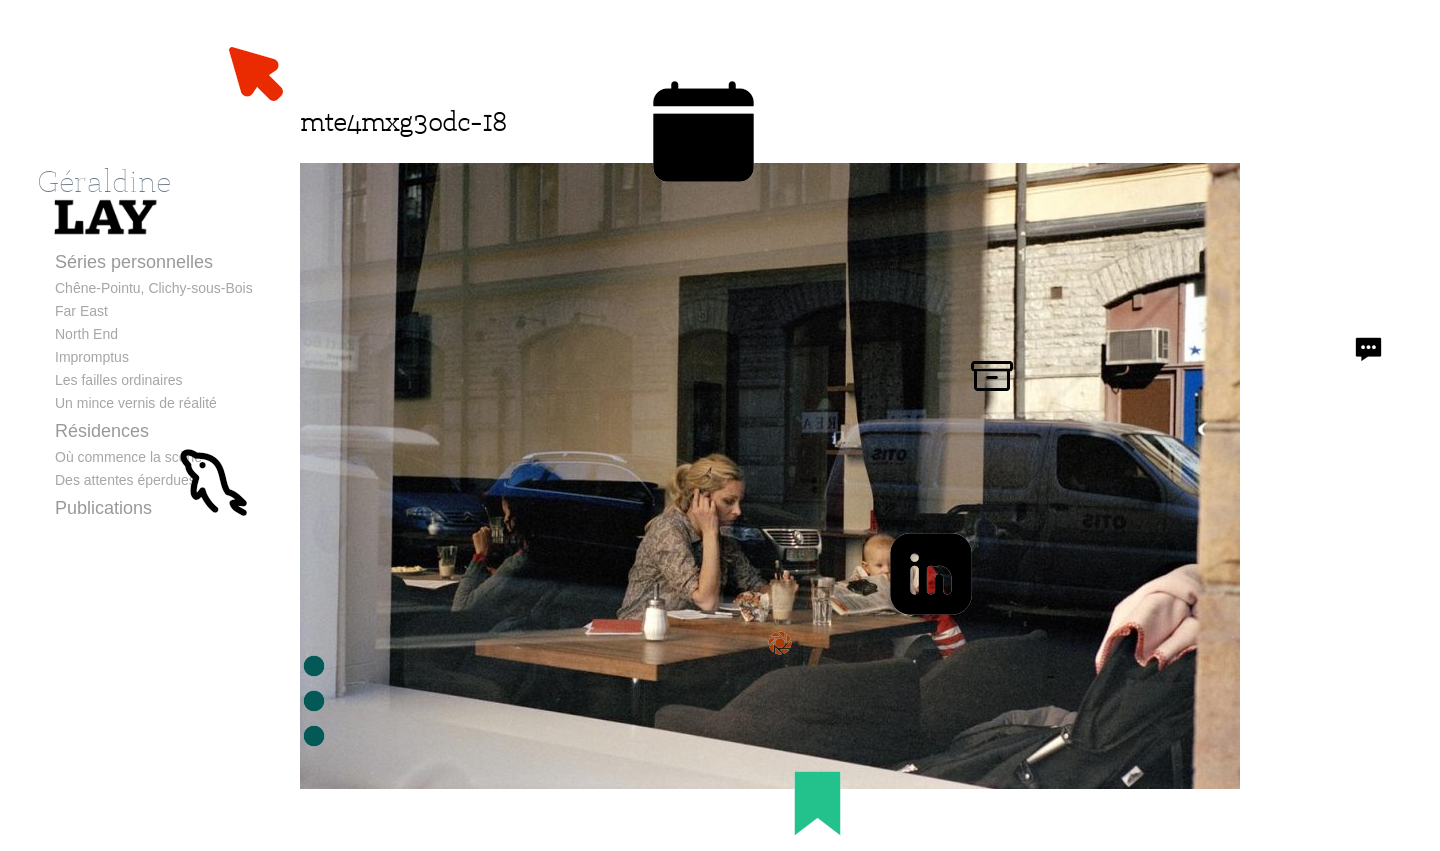 The height and width of the screenshot is (851, 1440). I want to click on save this item for later, so click(817, 803).